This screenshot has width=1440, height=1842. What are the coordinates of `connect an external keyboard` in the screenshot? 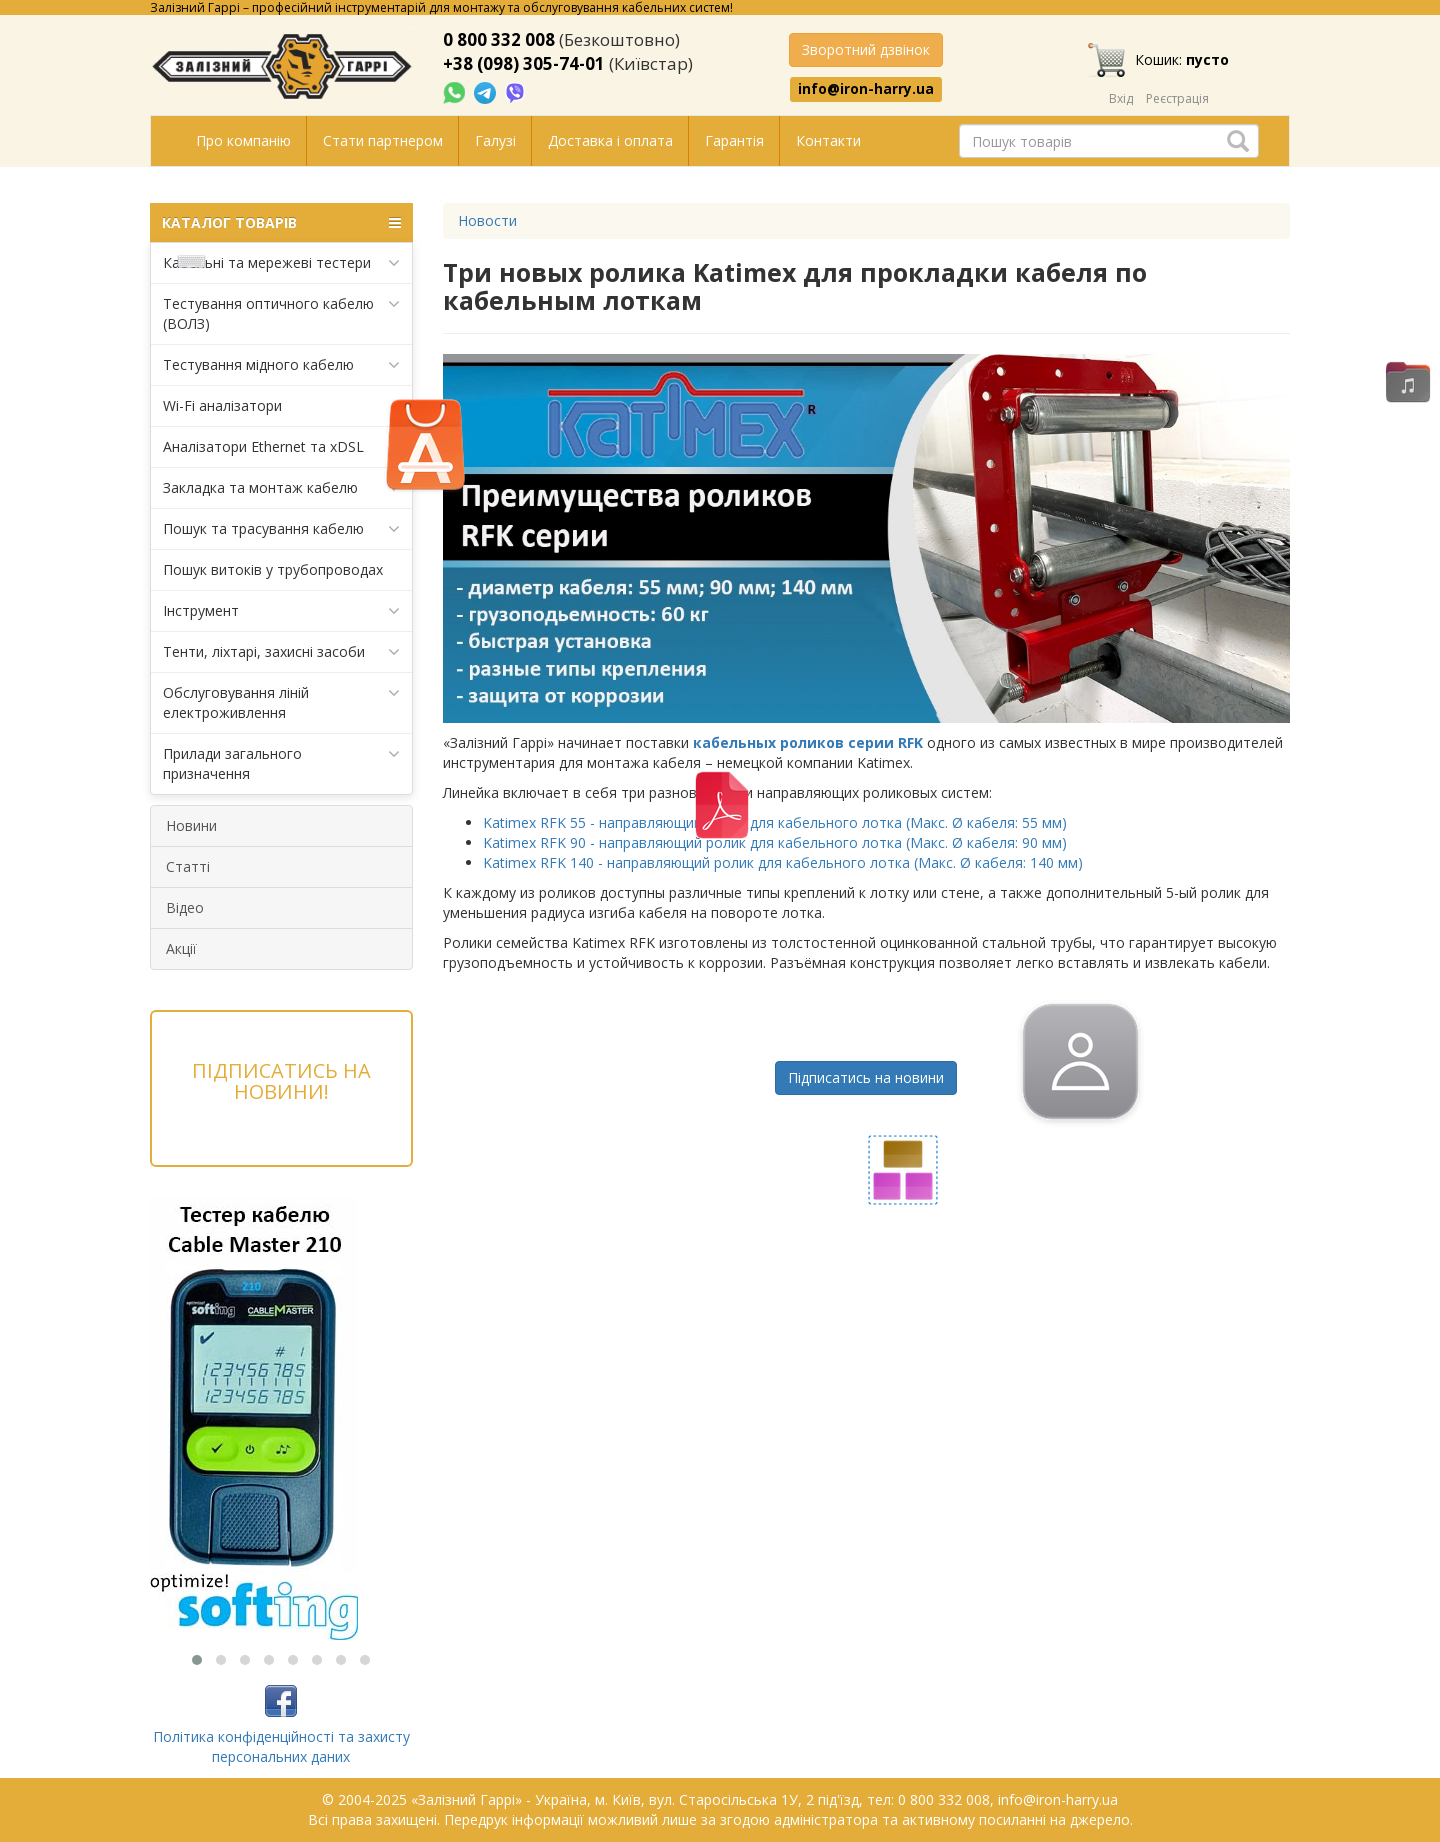 It's located at (191, 261).